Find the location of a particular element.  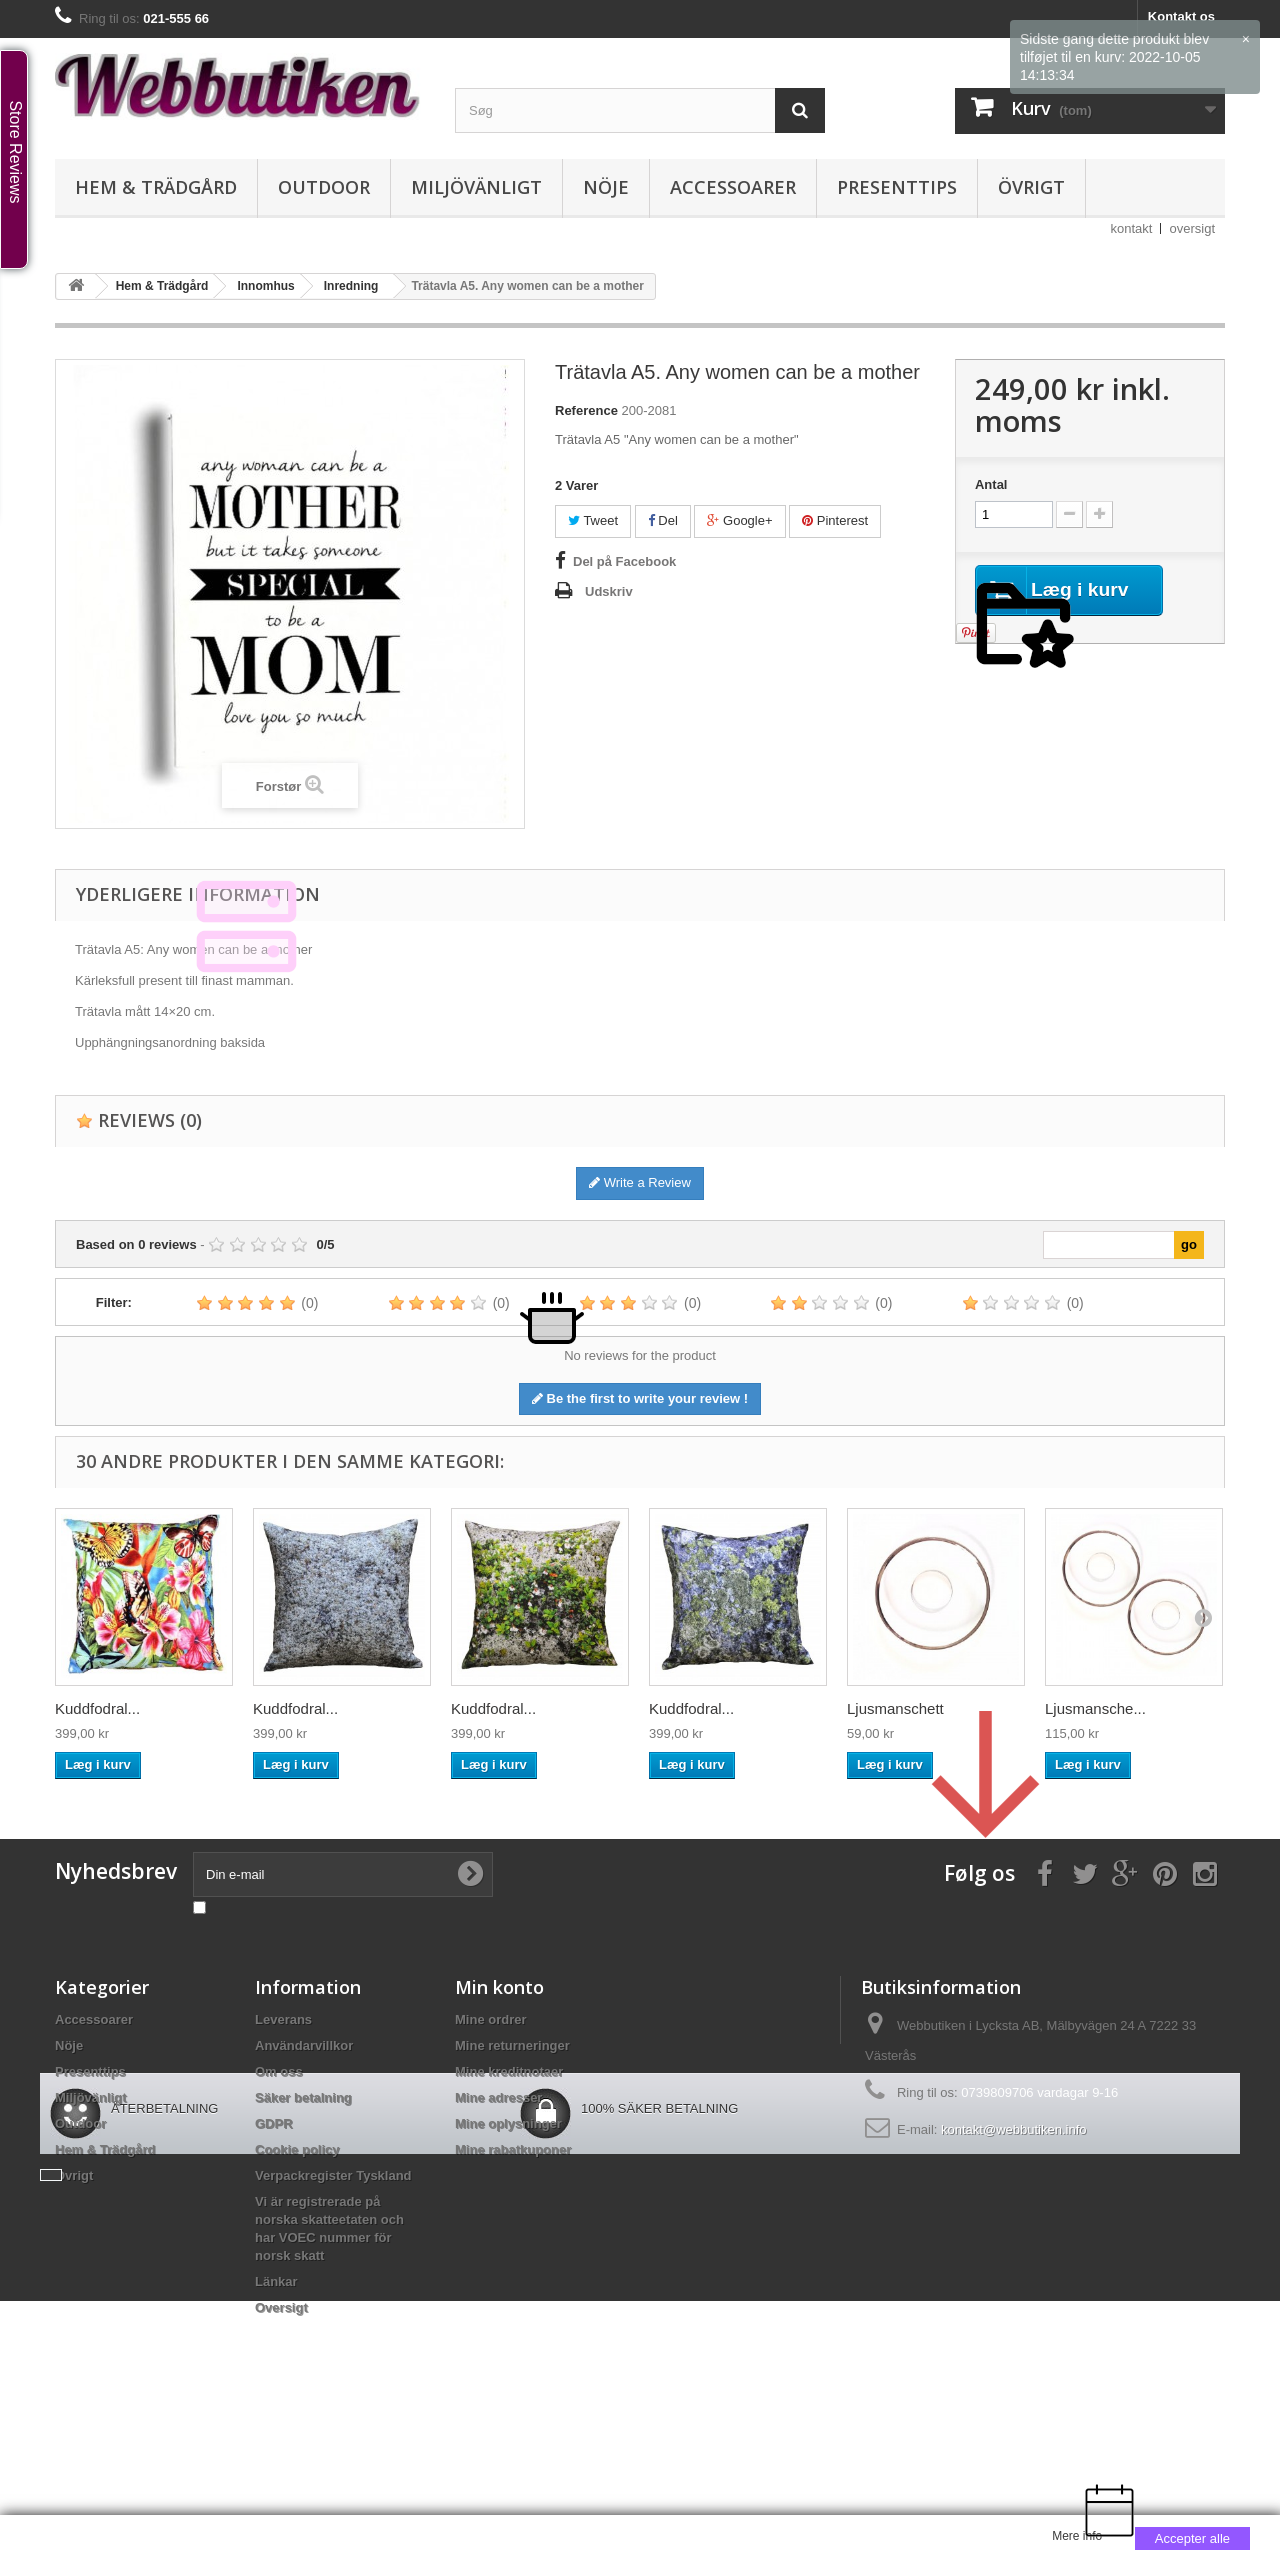

access your favorite or starred folders is located at coordinates (1023, 624).